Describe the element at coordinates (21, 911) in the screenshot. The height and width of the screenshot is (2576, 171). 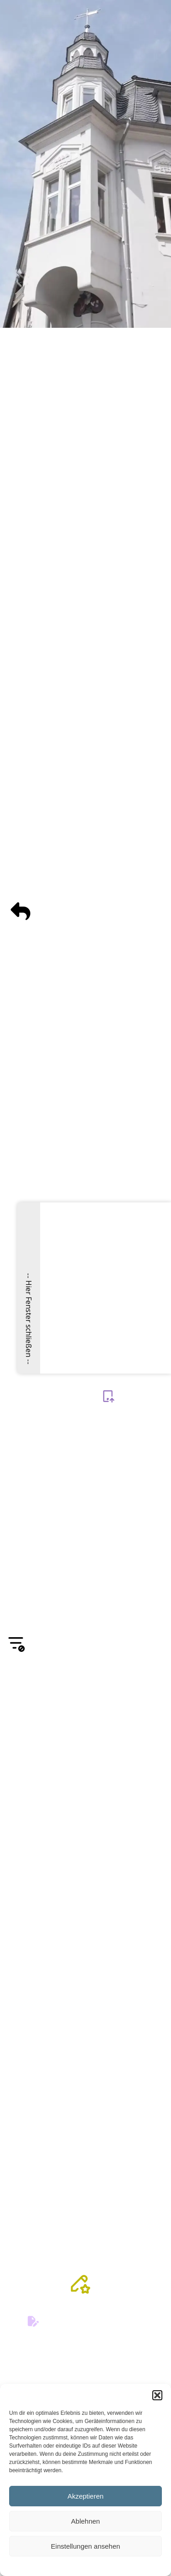
I see `reply to an email or message` at that location.